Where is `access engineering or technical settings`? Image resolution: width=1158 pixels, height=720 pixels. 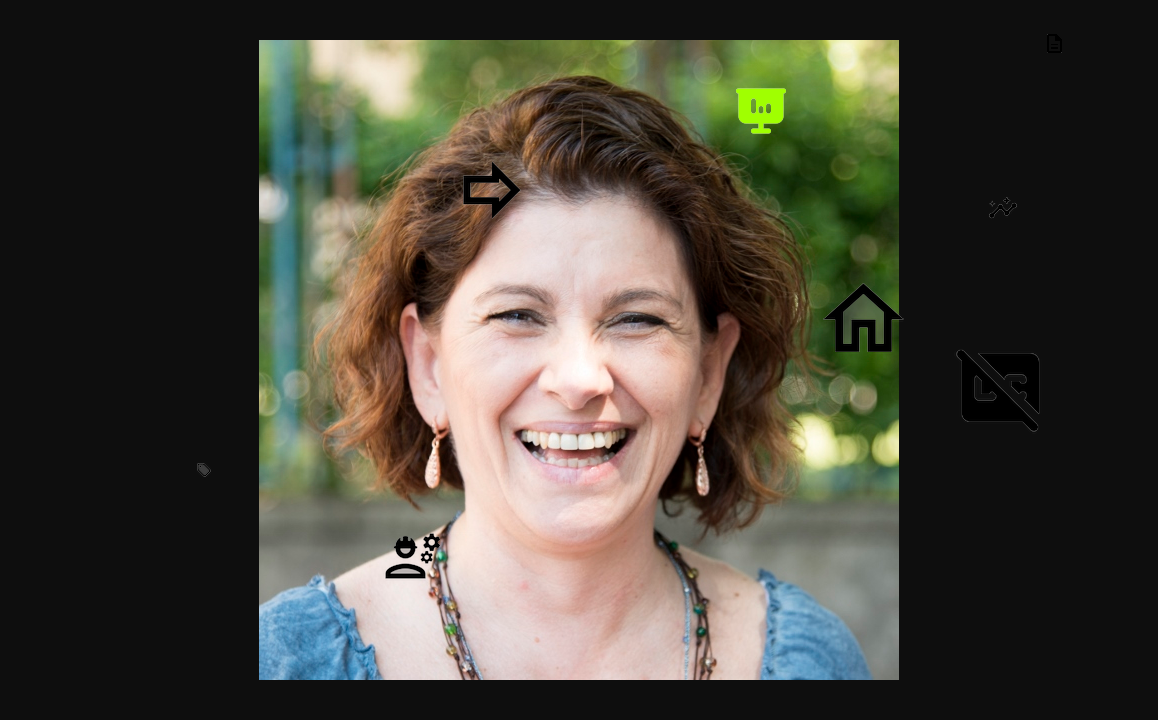
access engineering or technical settings is located at coordinates (413, 556).